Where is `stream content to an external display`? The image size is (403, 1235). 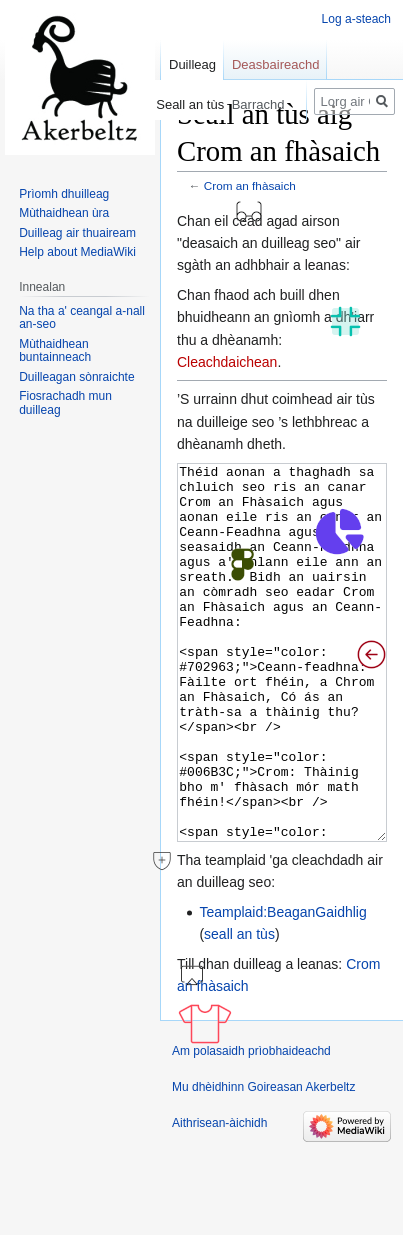
stream content to an external display is located at coordinates (192, 975).